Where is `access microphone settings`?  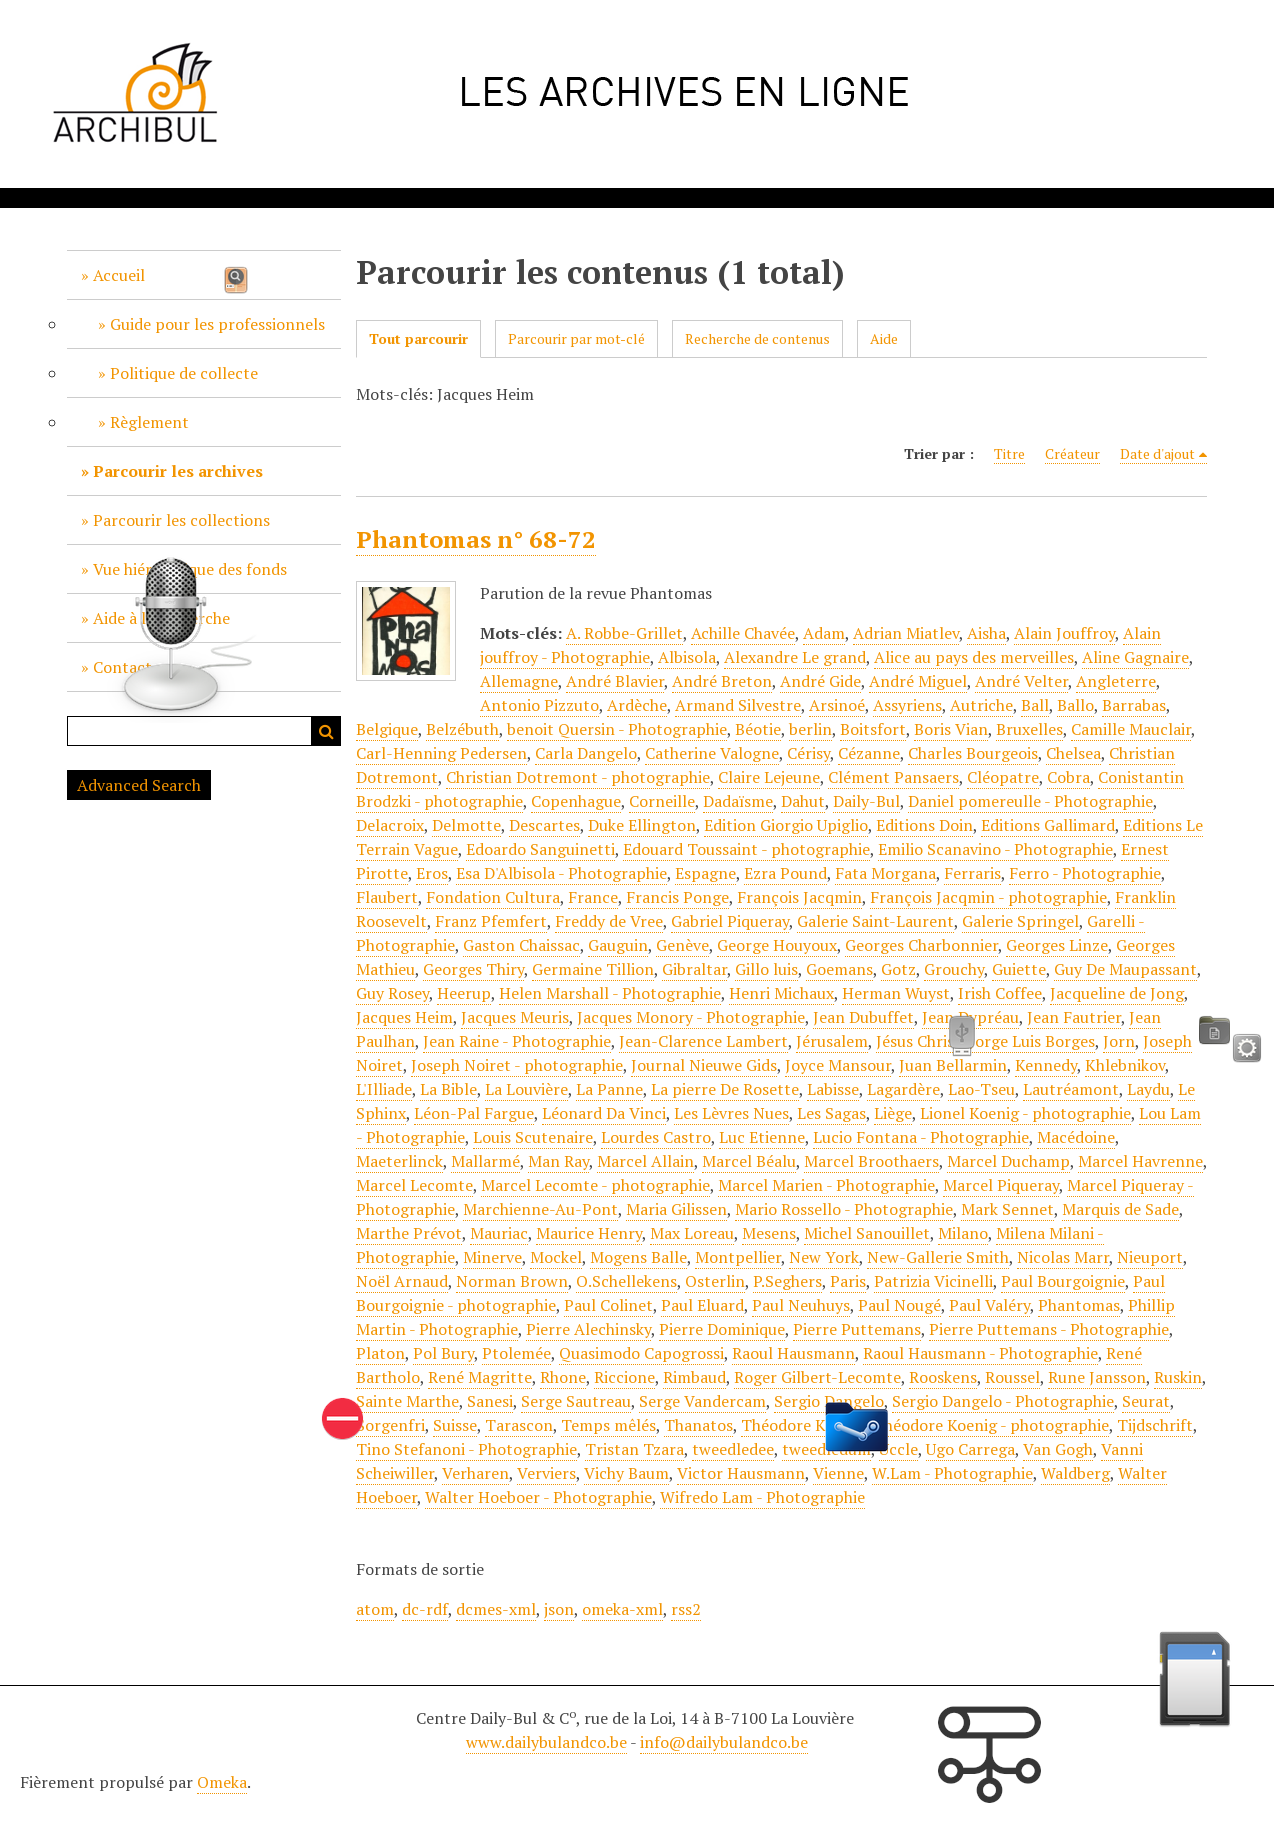
access microphone settings is located at coordinates (174, 630).